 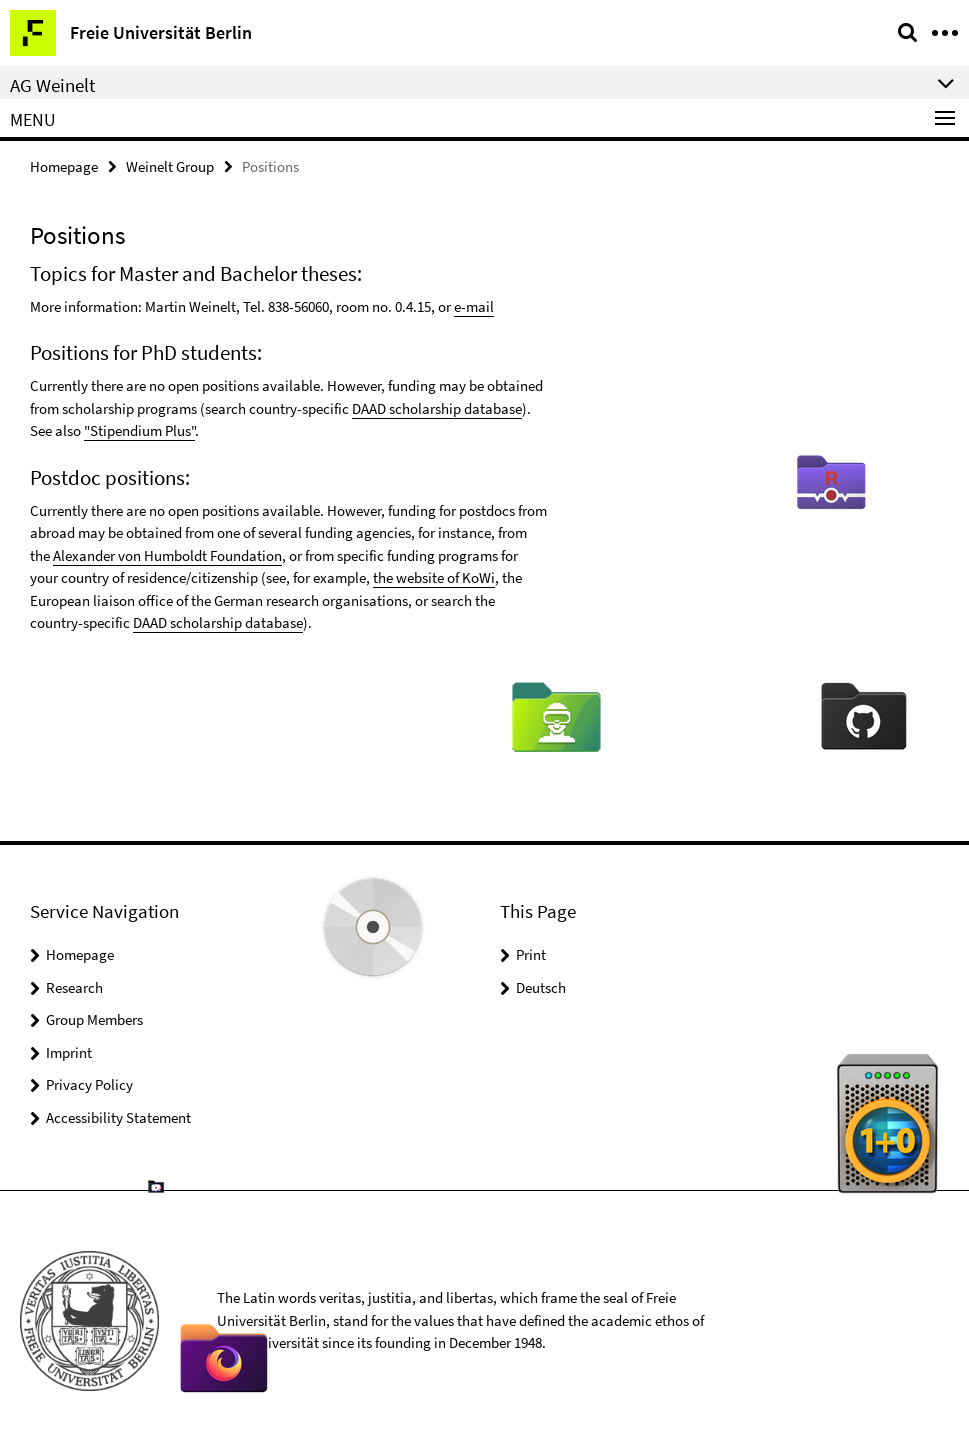 I want to click on folder for Pokémon Team Rocket collection or fan content, so click(x=831, y=484).